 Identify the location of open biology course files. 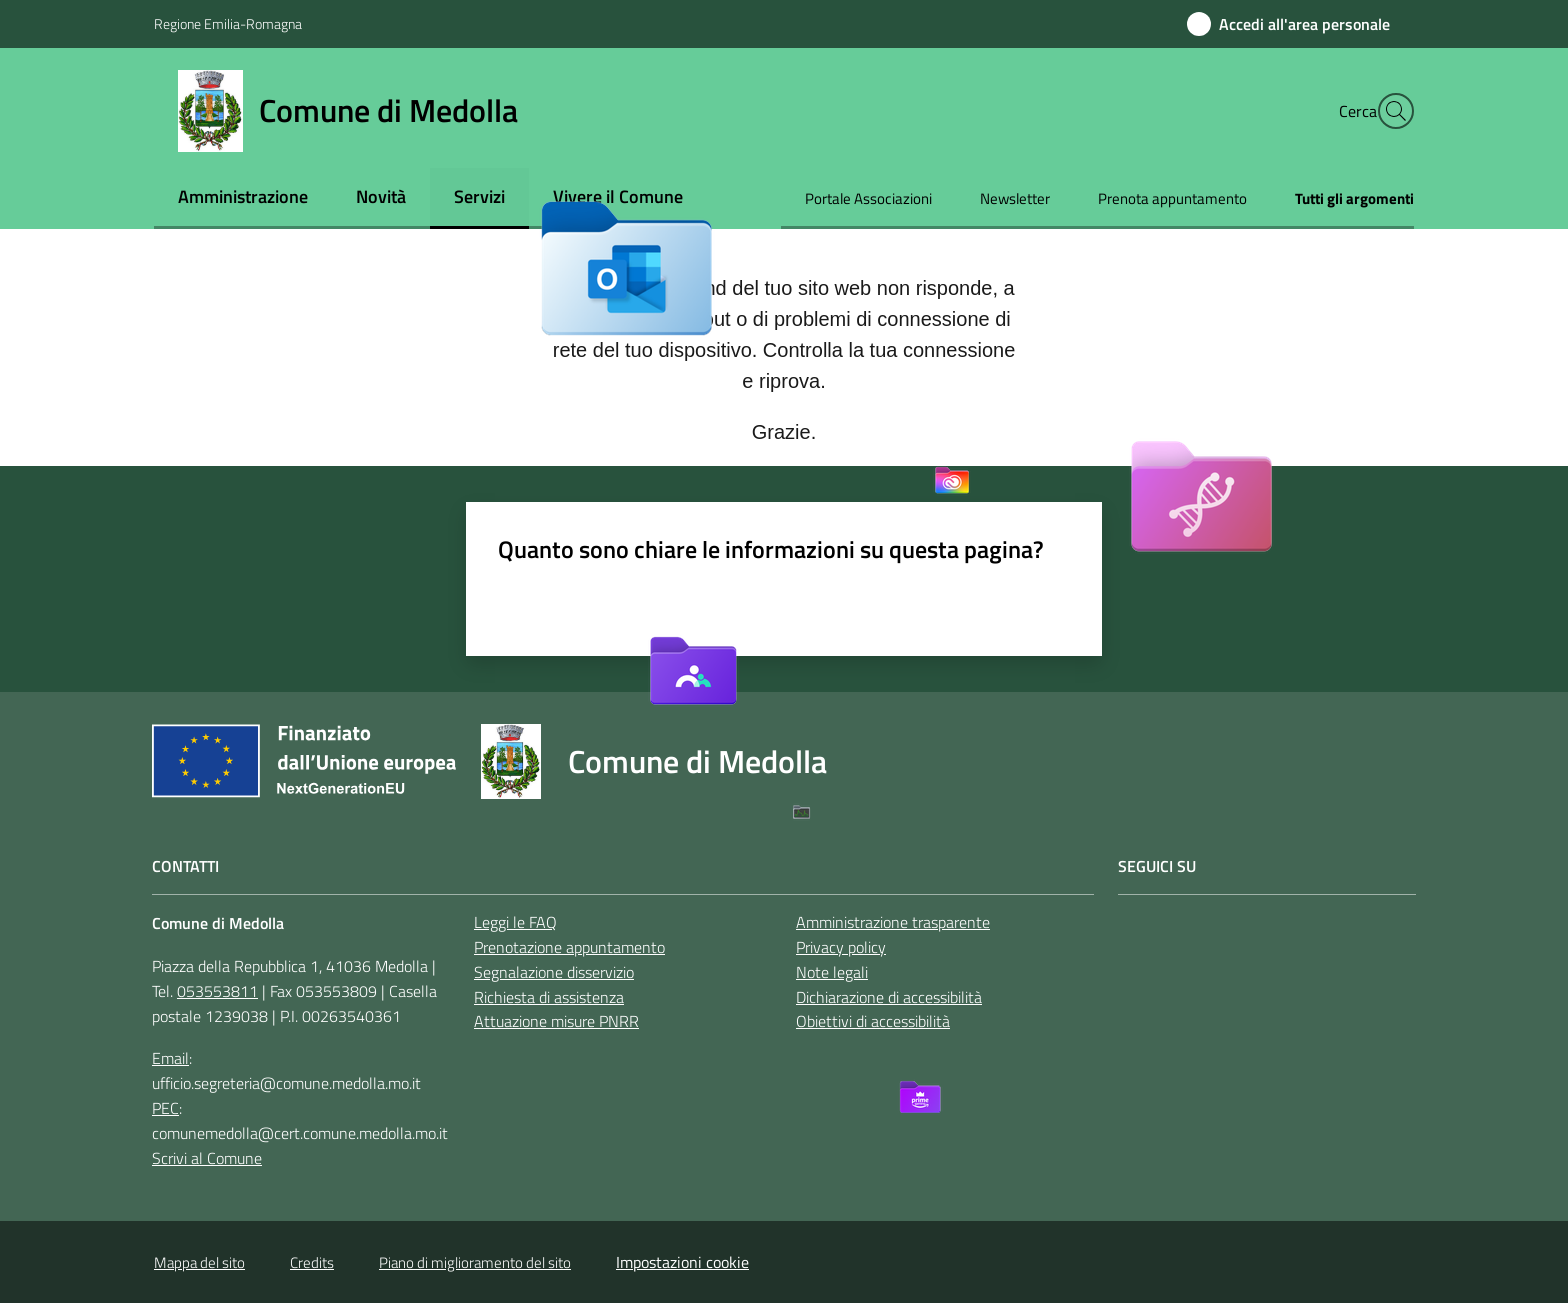
(1201, 500).